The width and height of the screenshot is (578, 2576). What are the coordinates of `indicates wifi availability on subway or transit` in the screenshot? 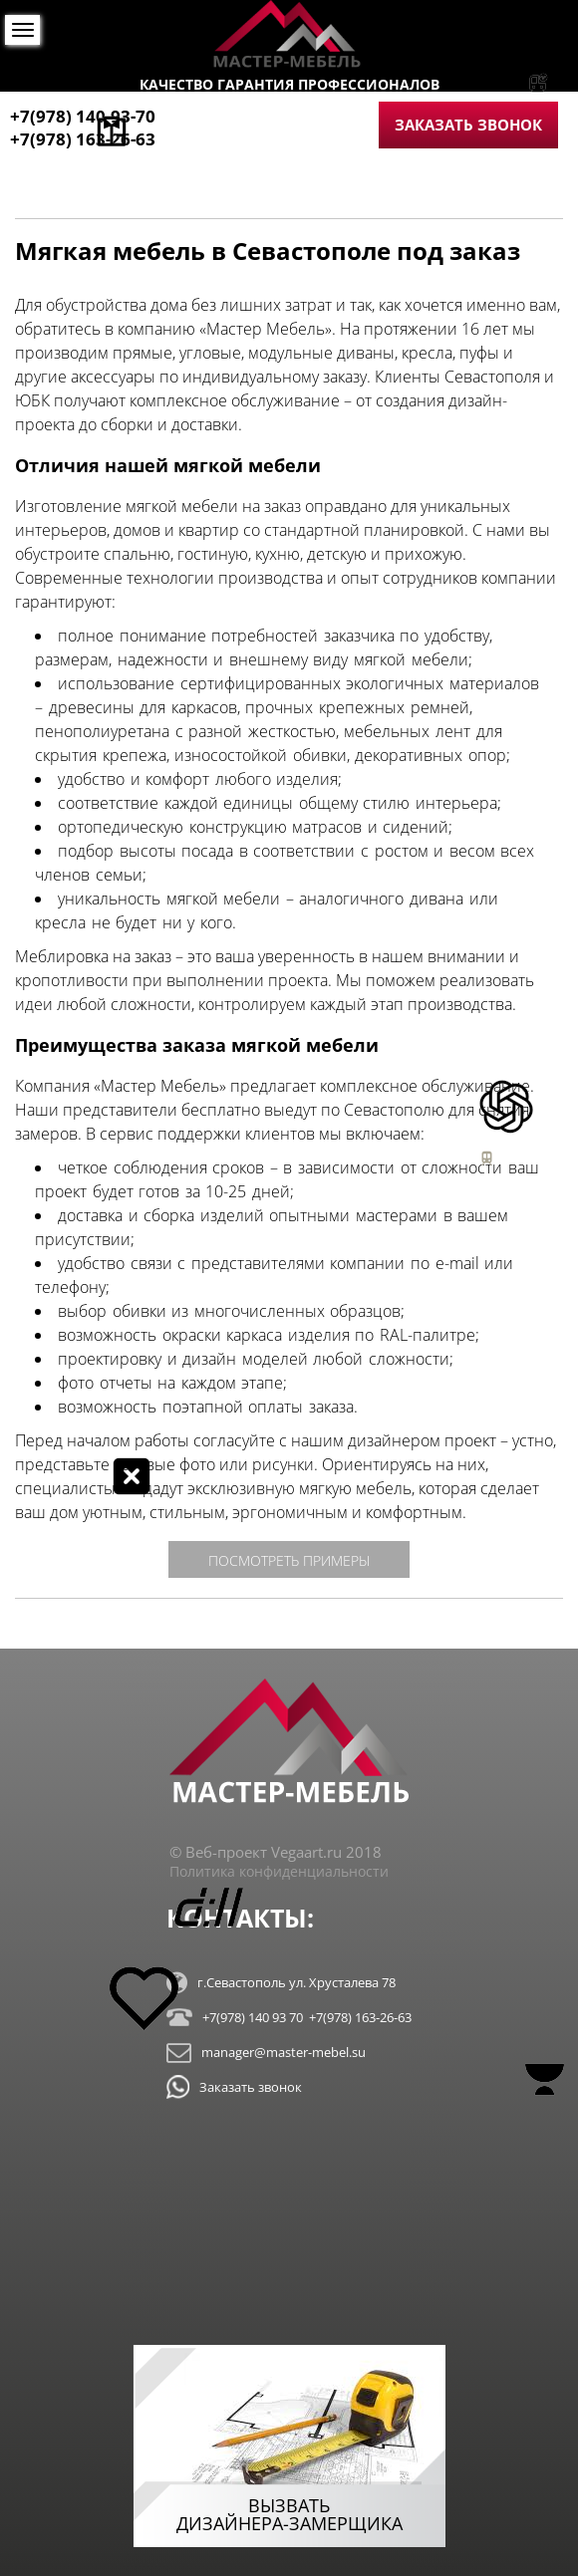 It's located at (537, 83).